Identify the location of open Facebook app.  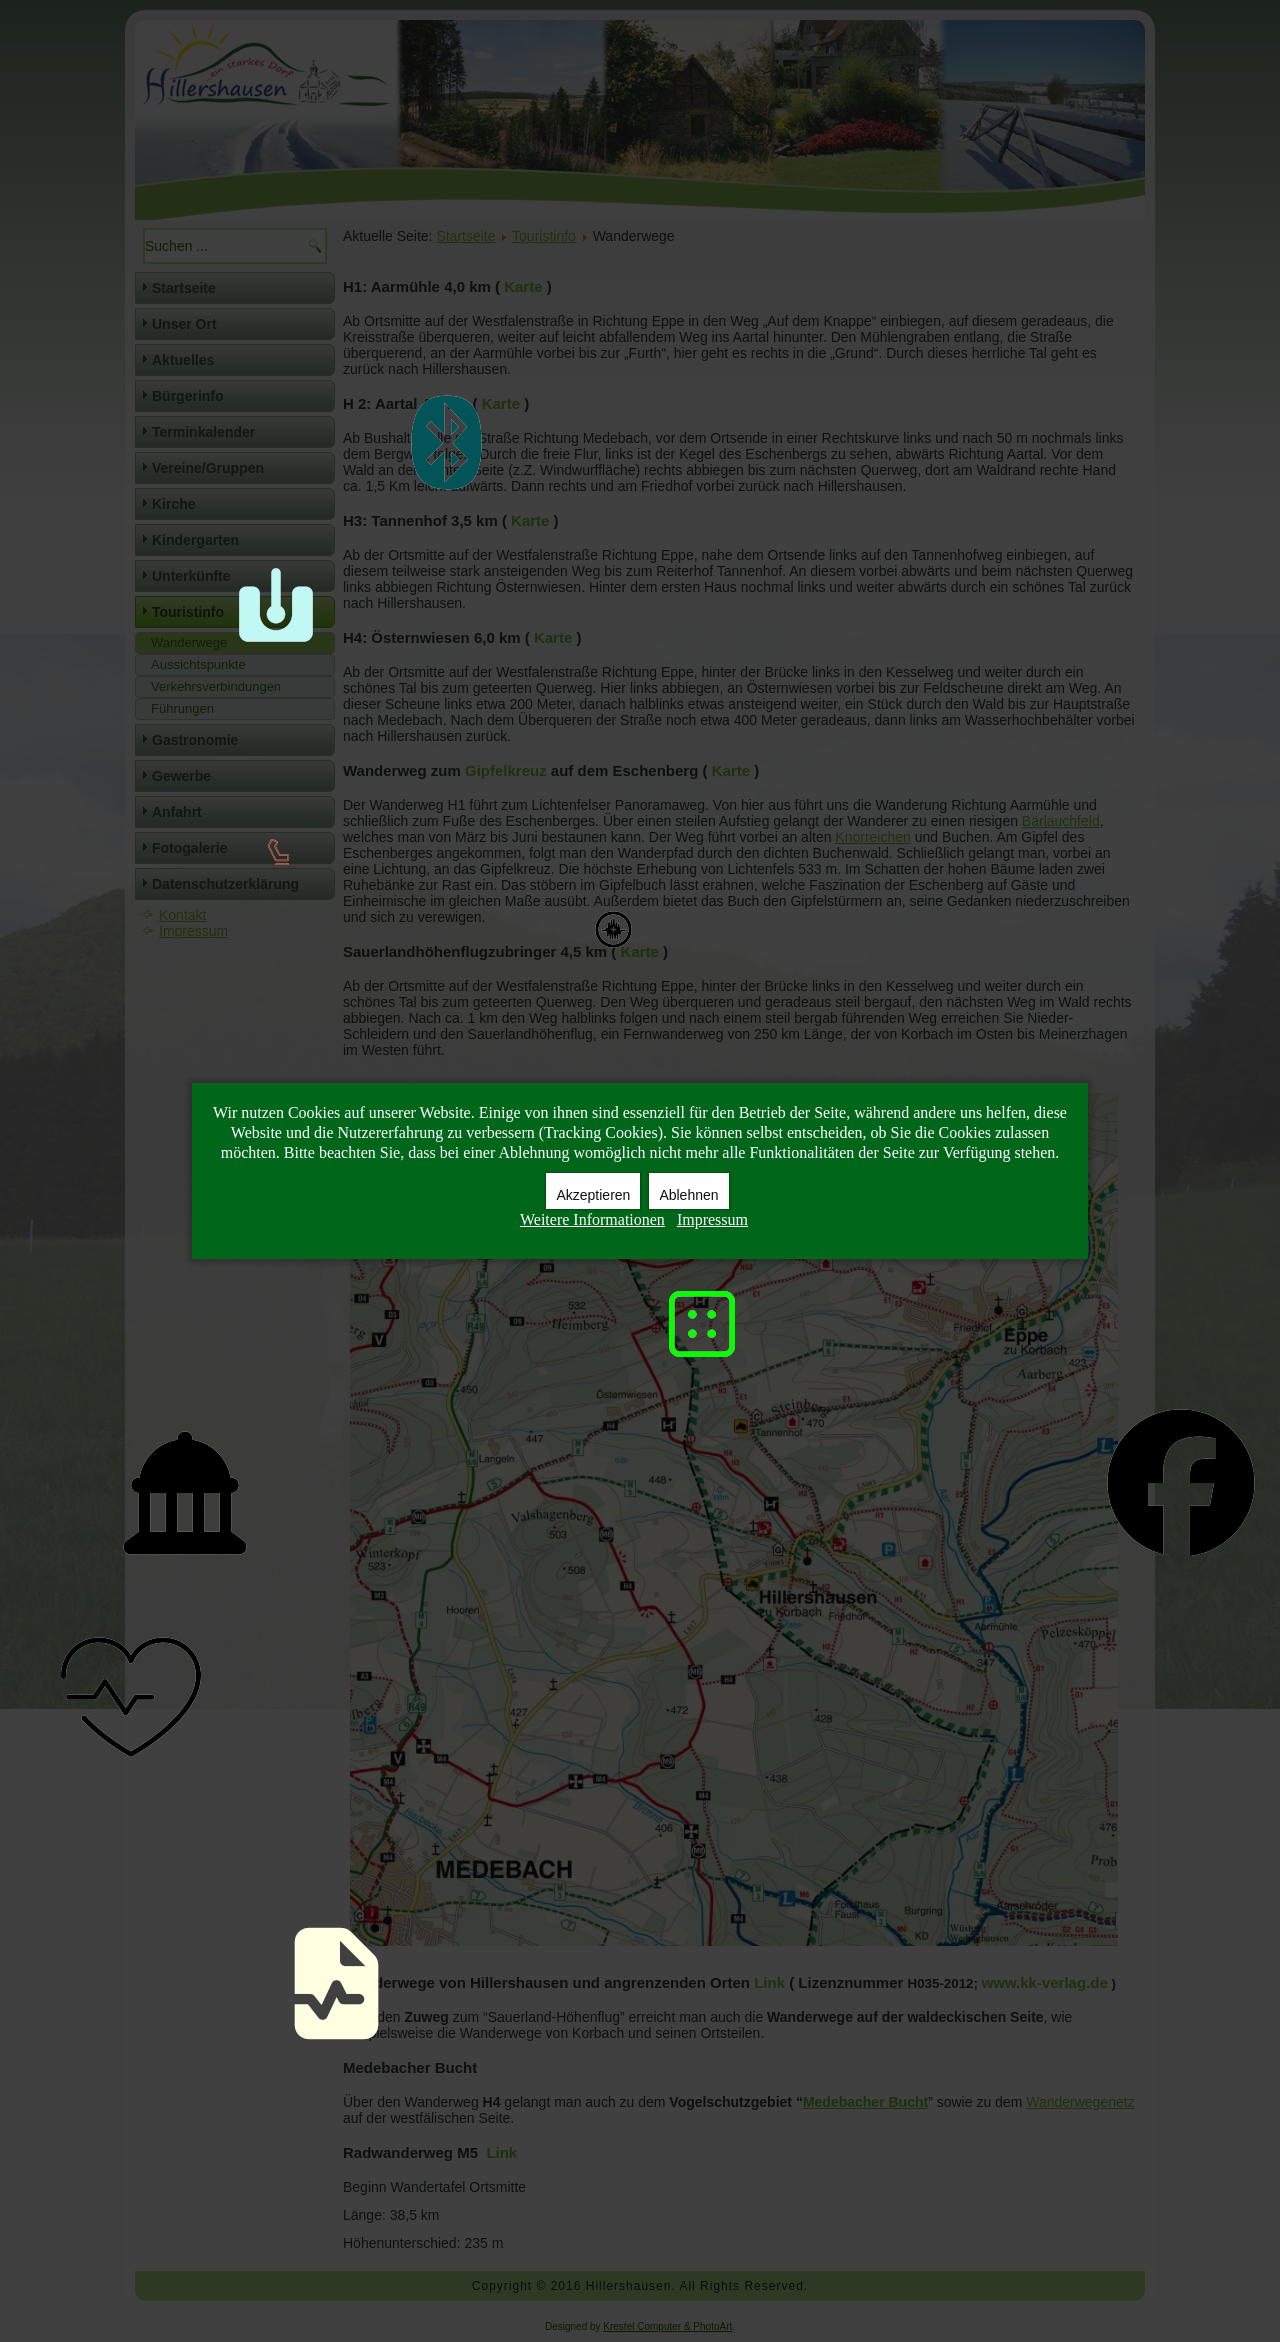
(1181, 1483).